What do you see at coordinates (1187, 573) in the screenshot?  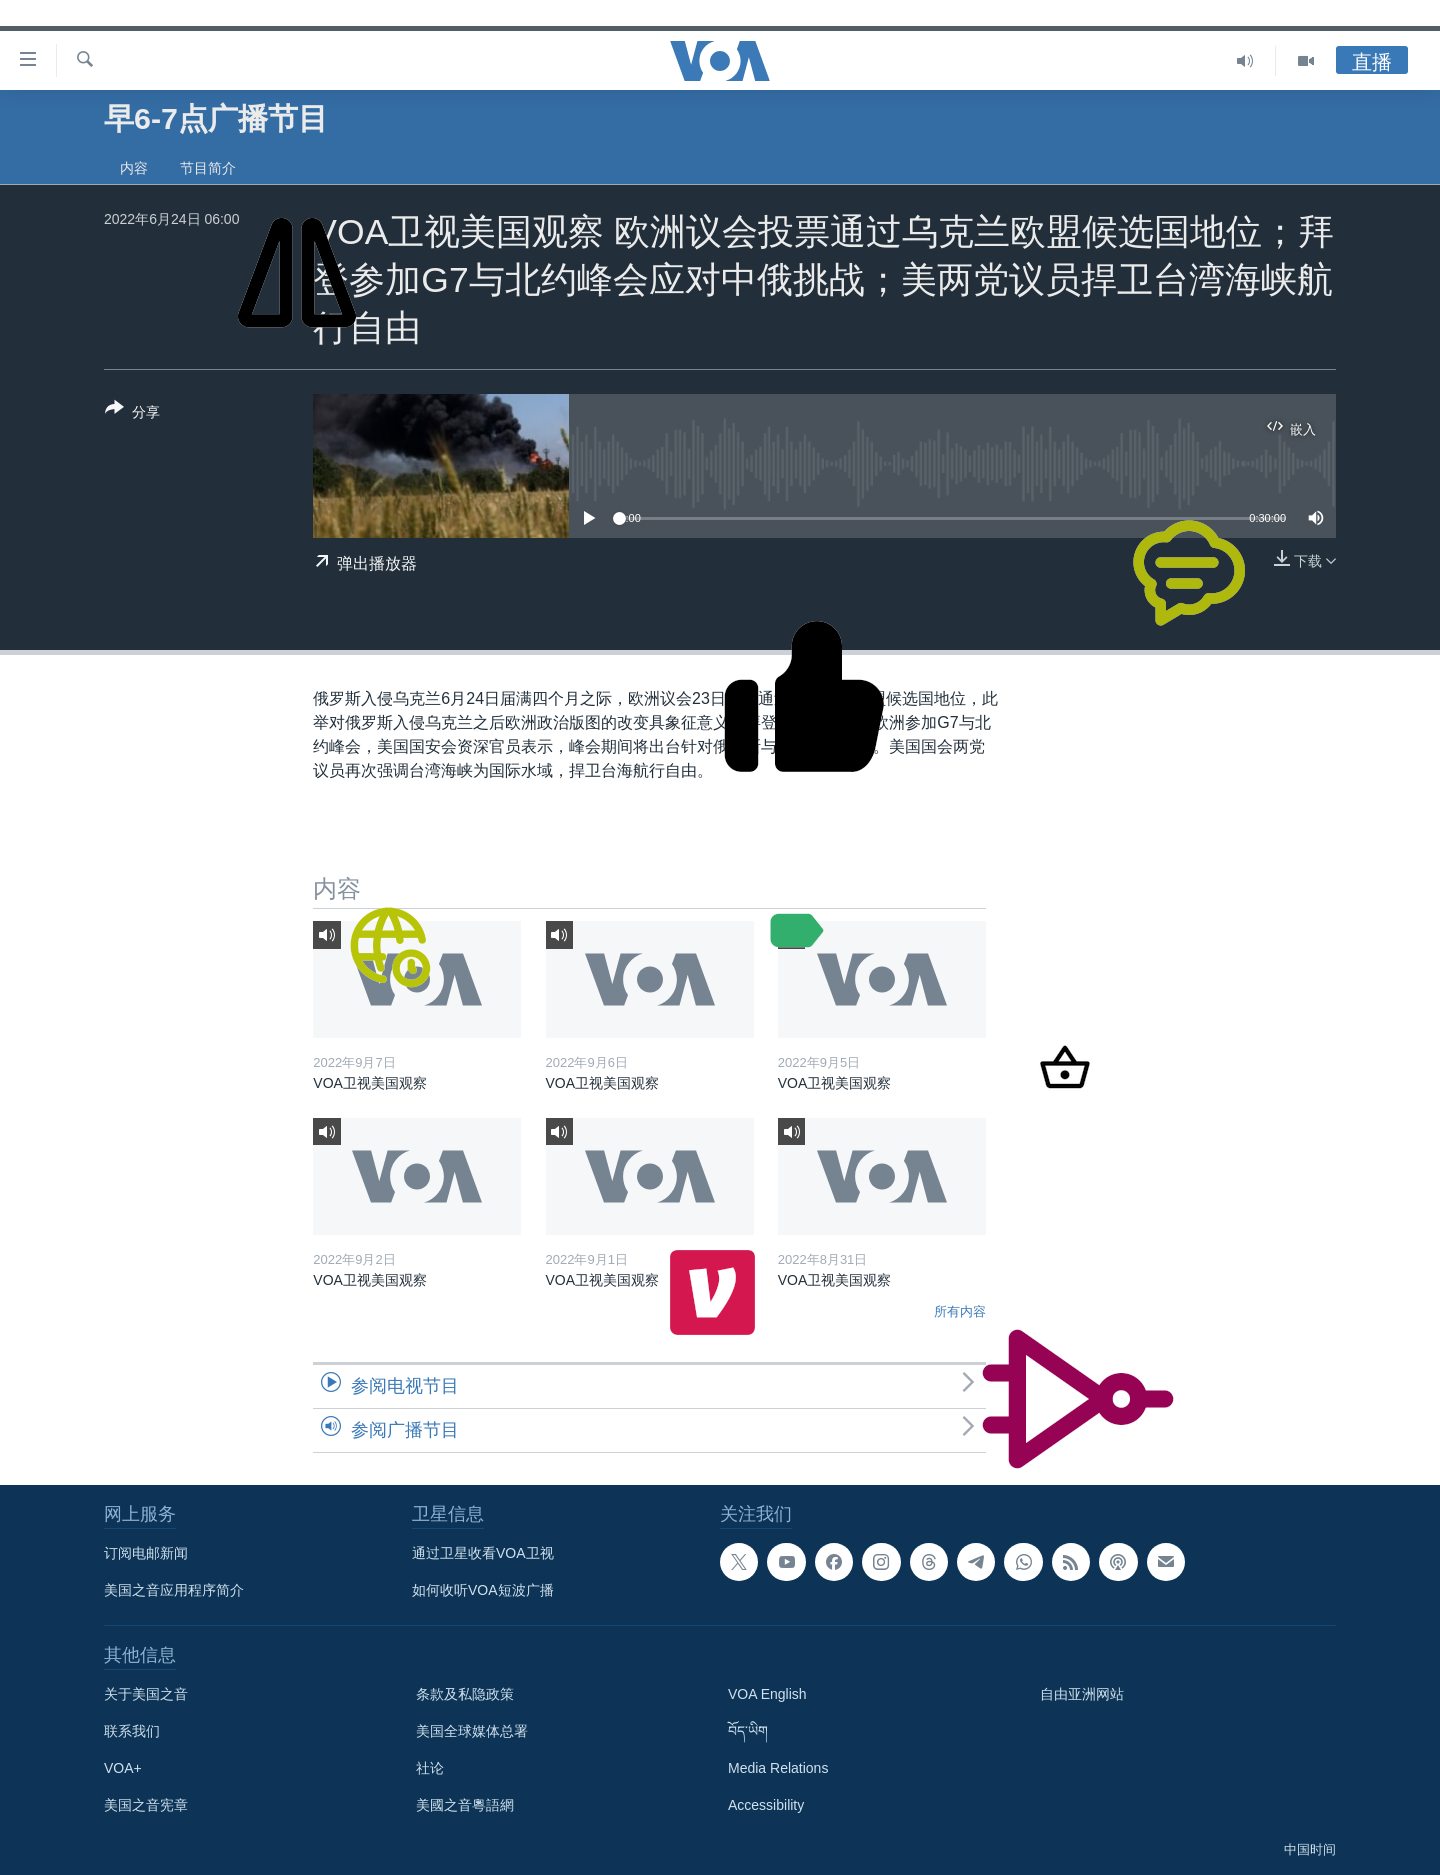 I see `open chat or messaging` at bounding box center [1187, 573].